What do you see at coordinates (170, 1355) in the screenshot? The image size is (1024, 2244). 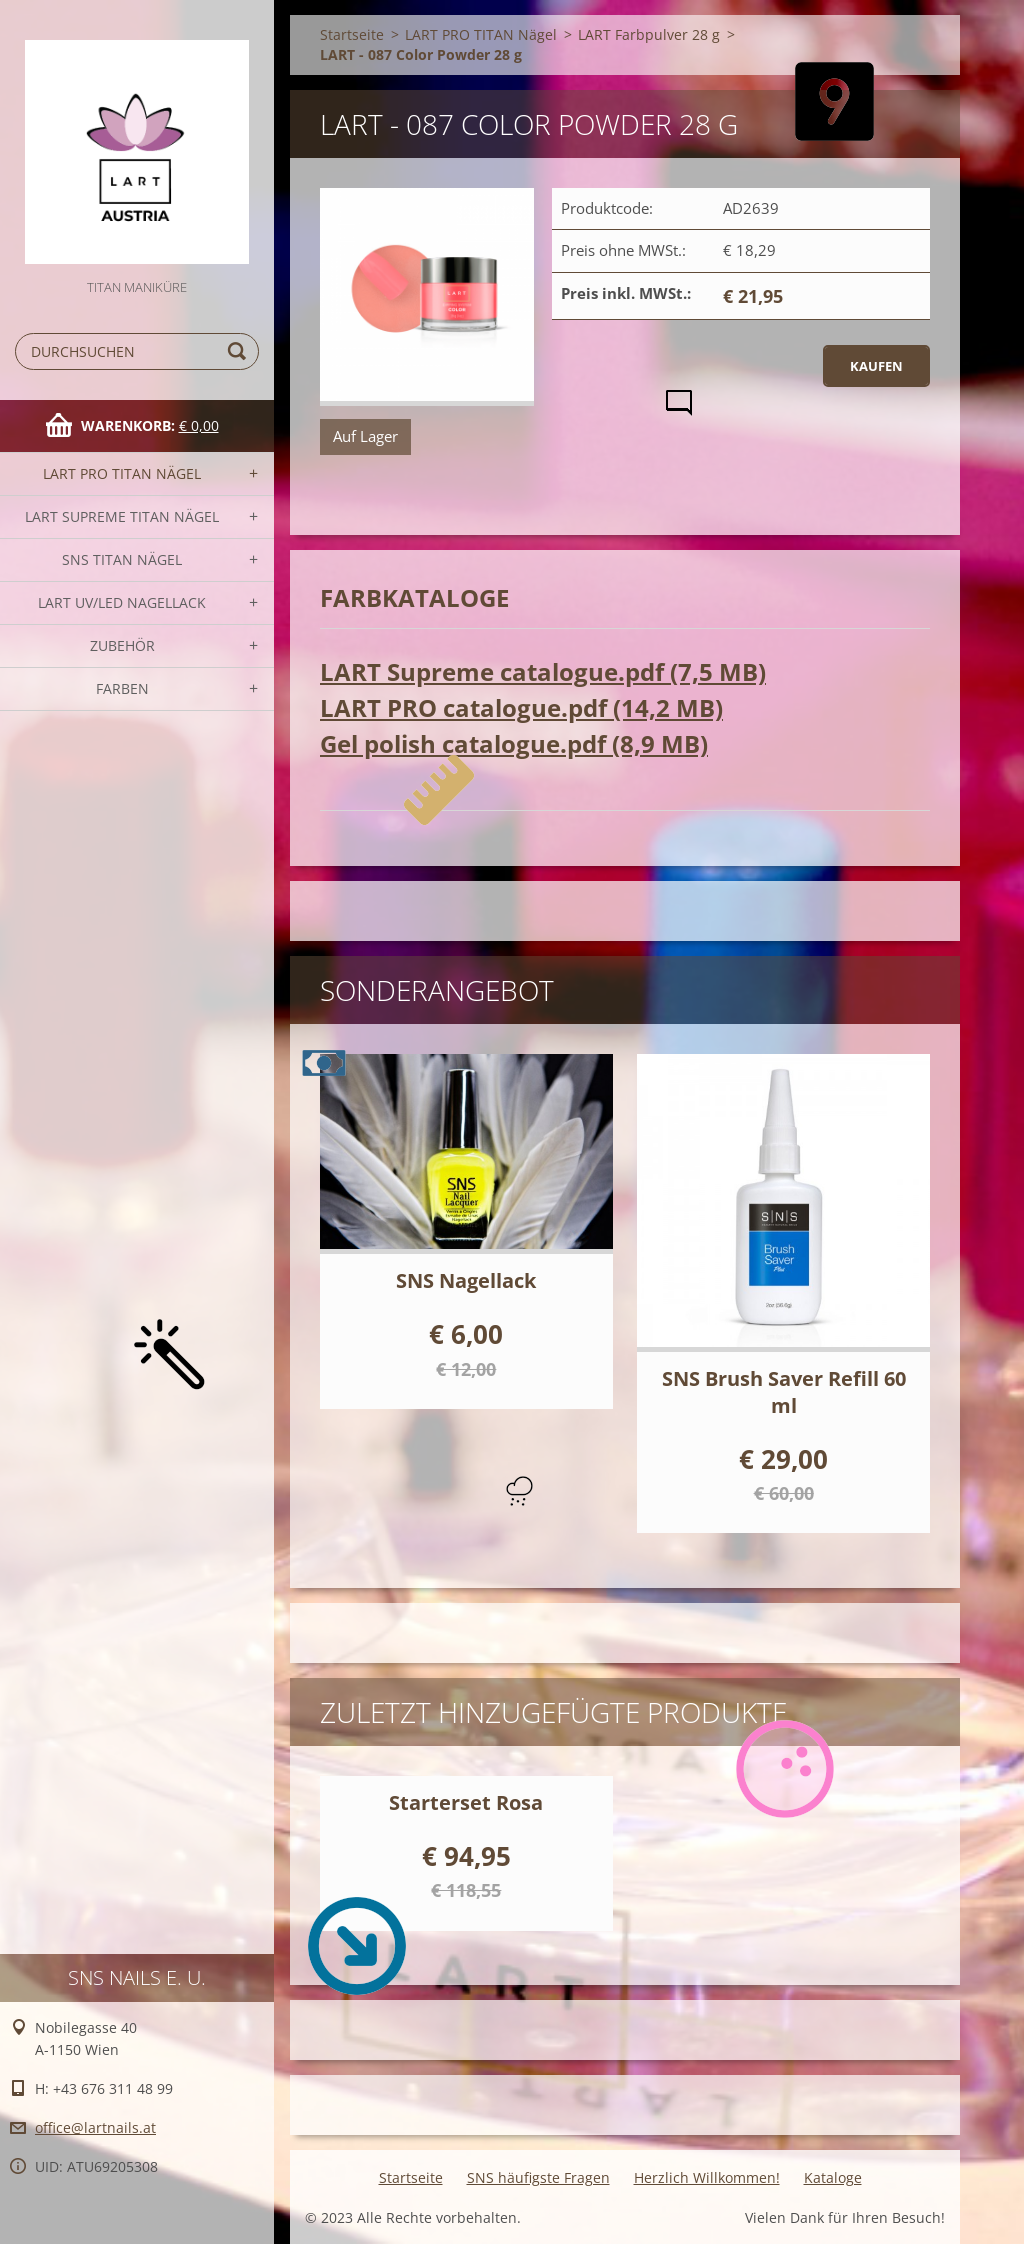 I see `apply auto-enhance or magic adjustments` at bounding box center [170, 1355].